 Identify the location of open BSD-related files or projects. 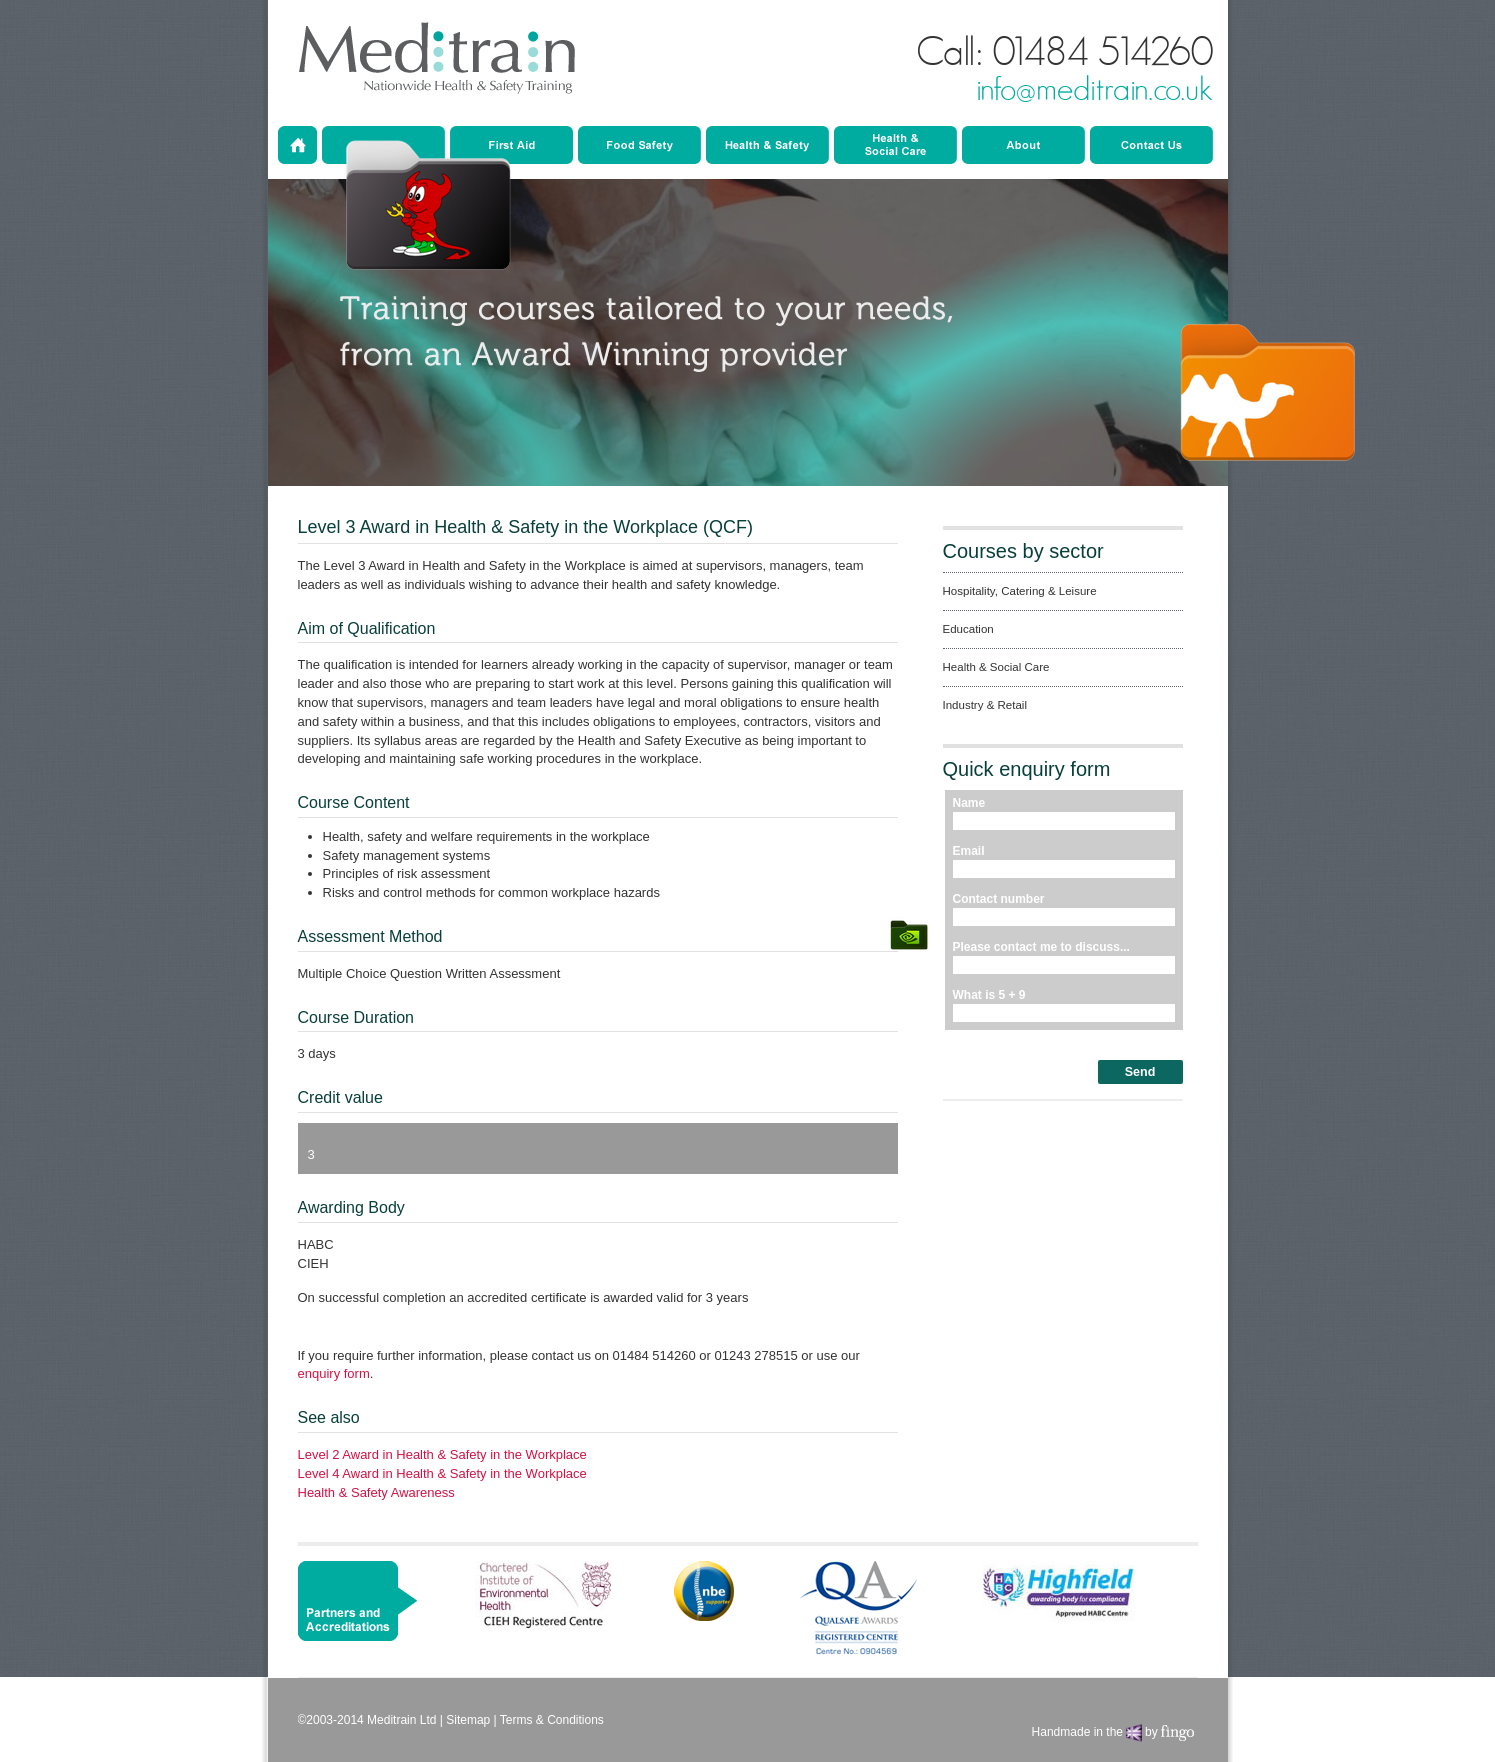
(427, 209).